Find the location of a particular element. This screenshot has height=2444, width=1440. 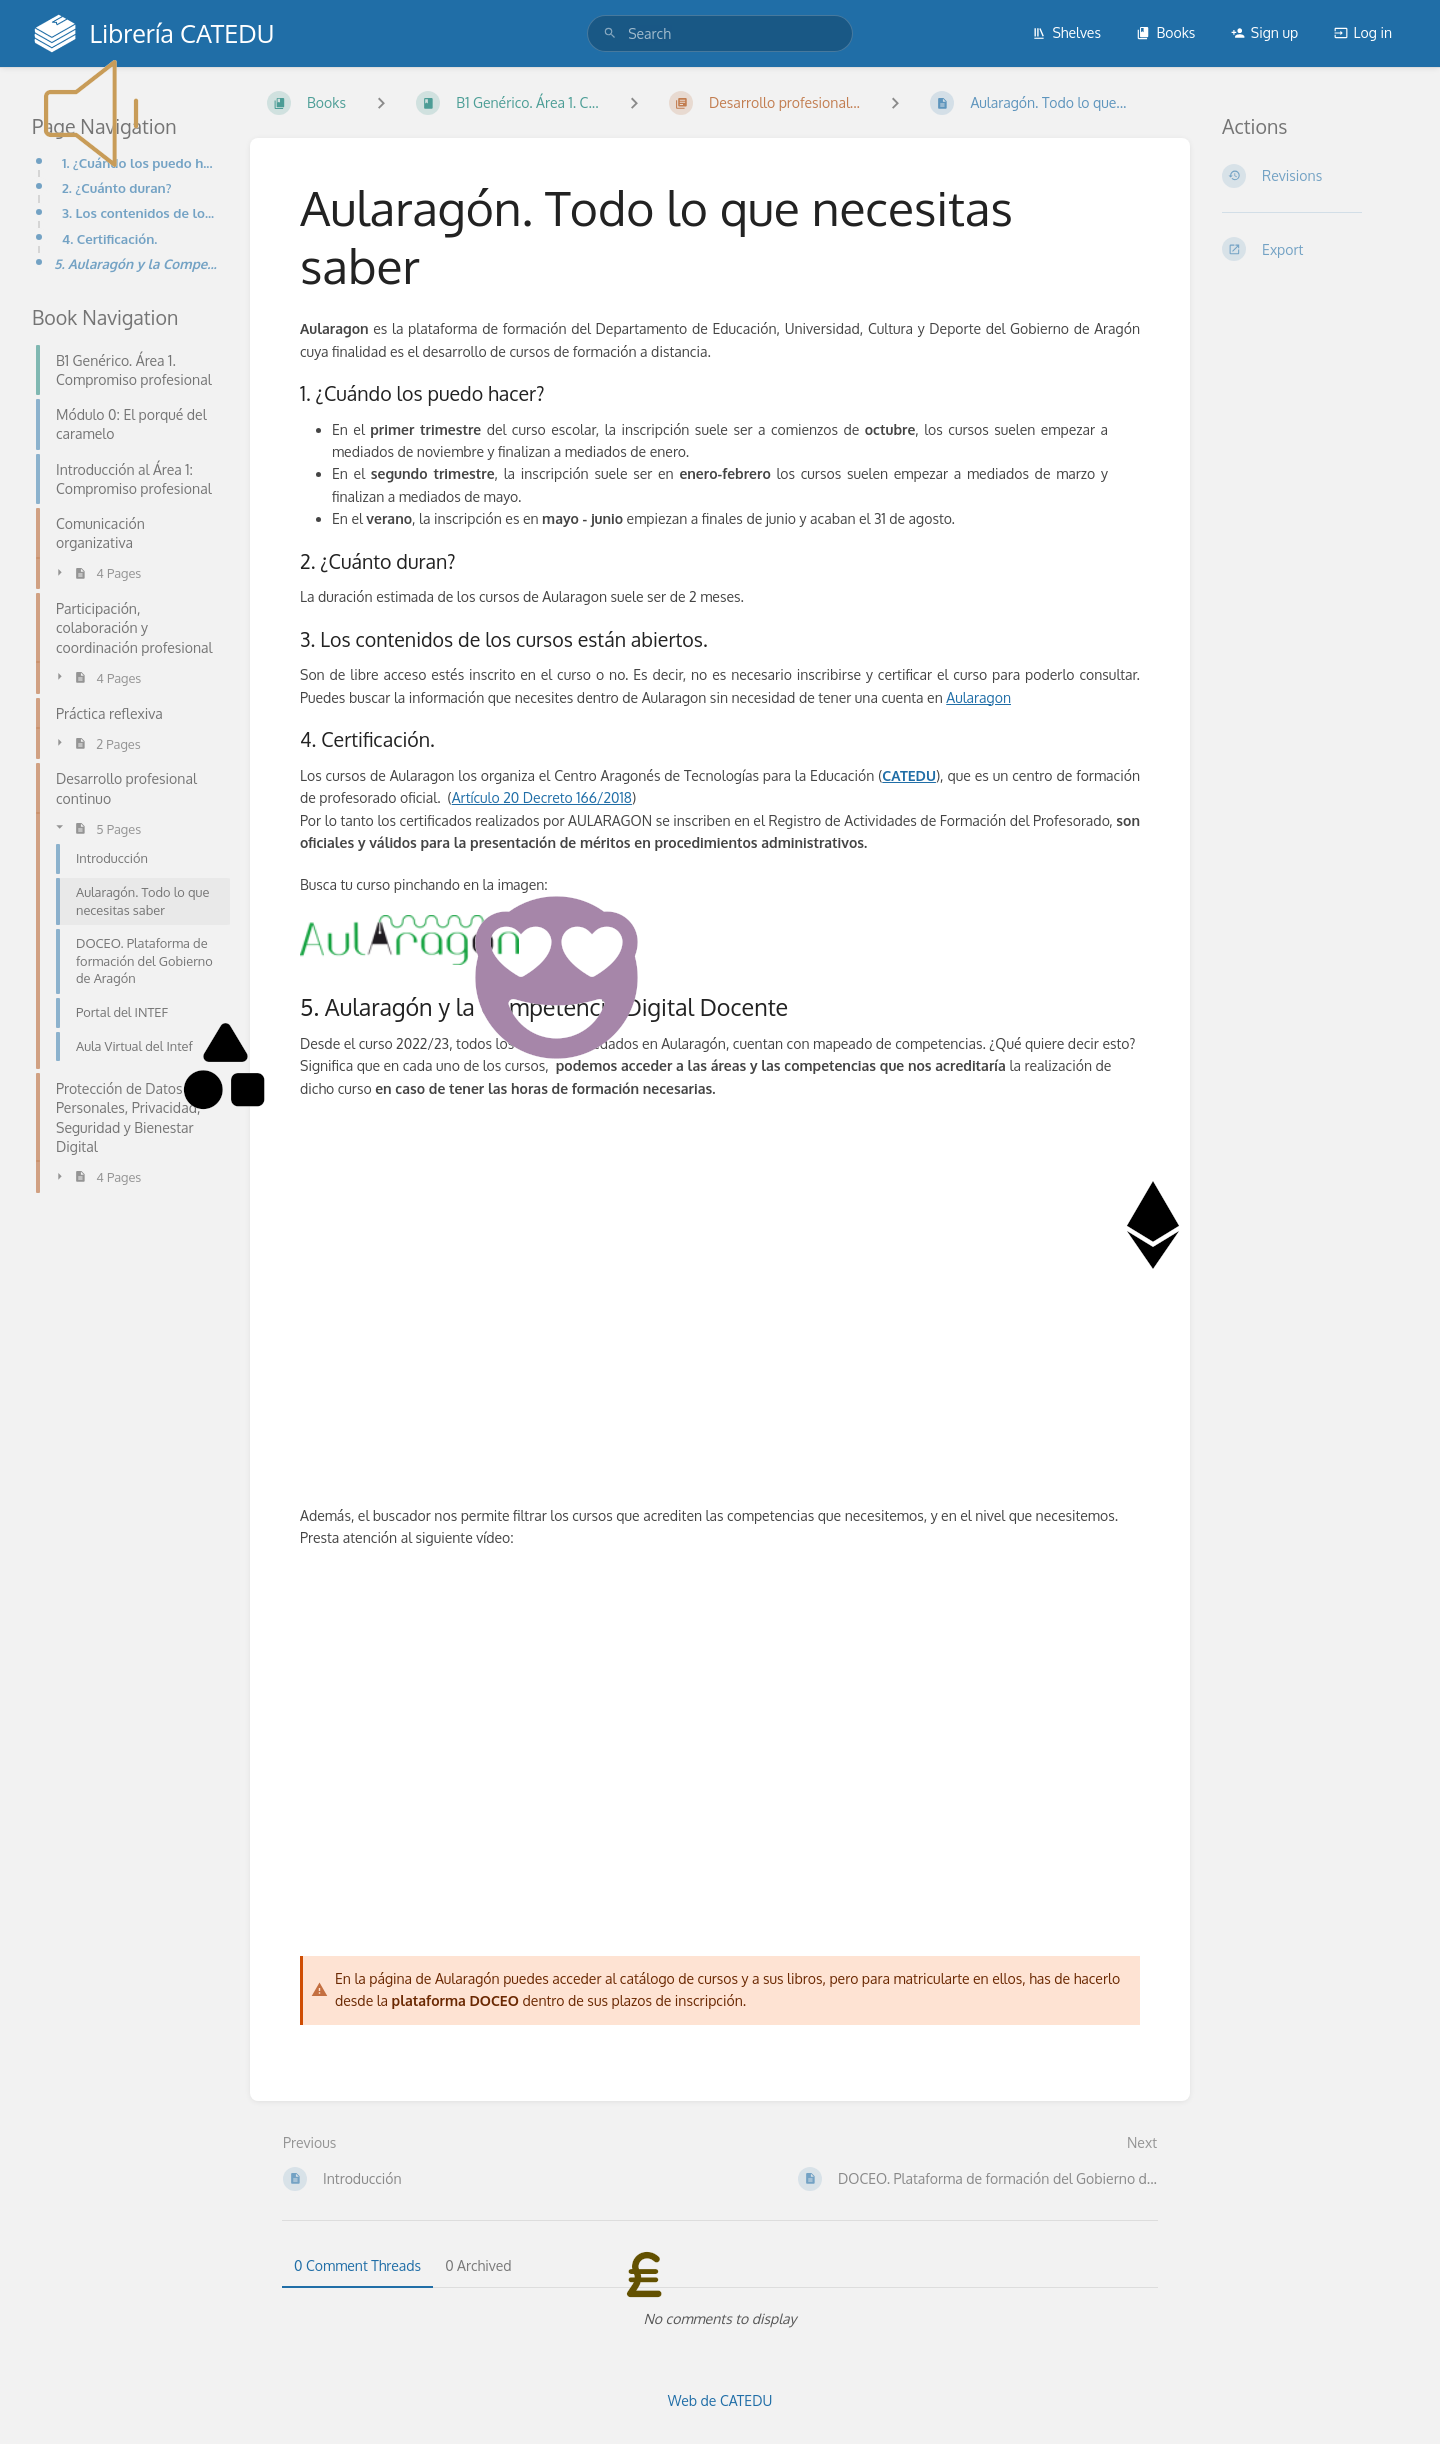

react with love or adoration is located at coordinates (556, 977).